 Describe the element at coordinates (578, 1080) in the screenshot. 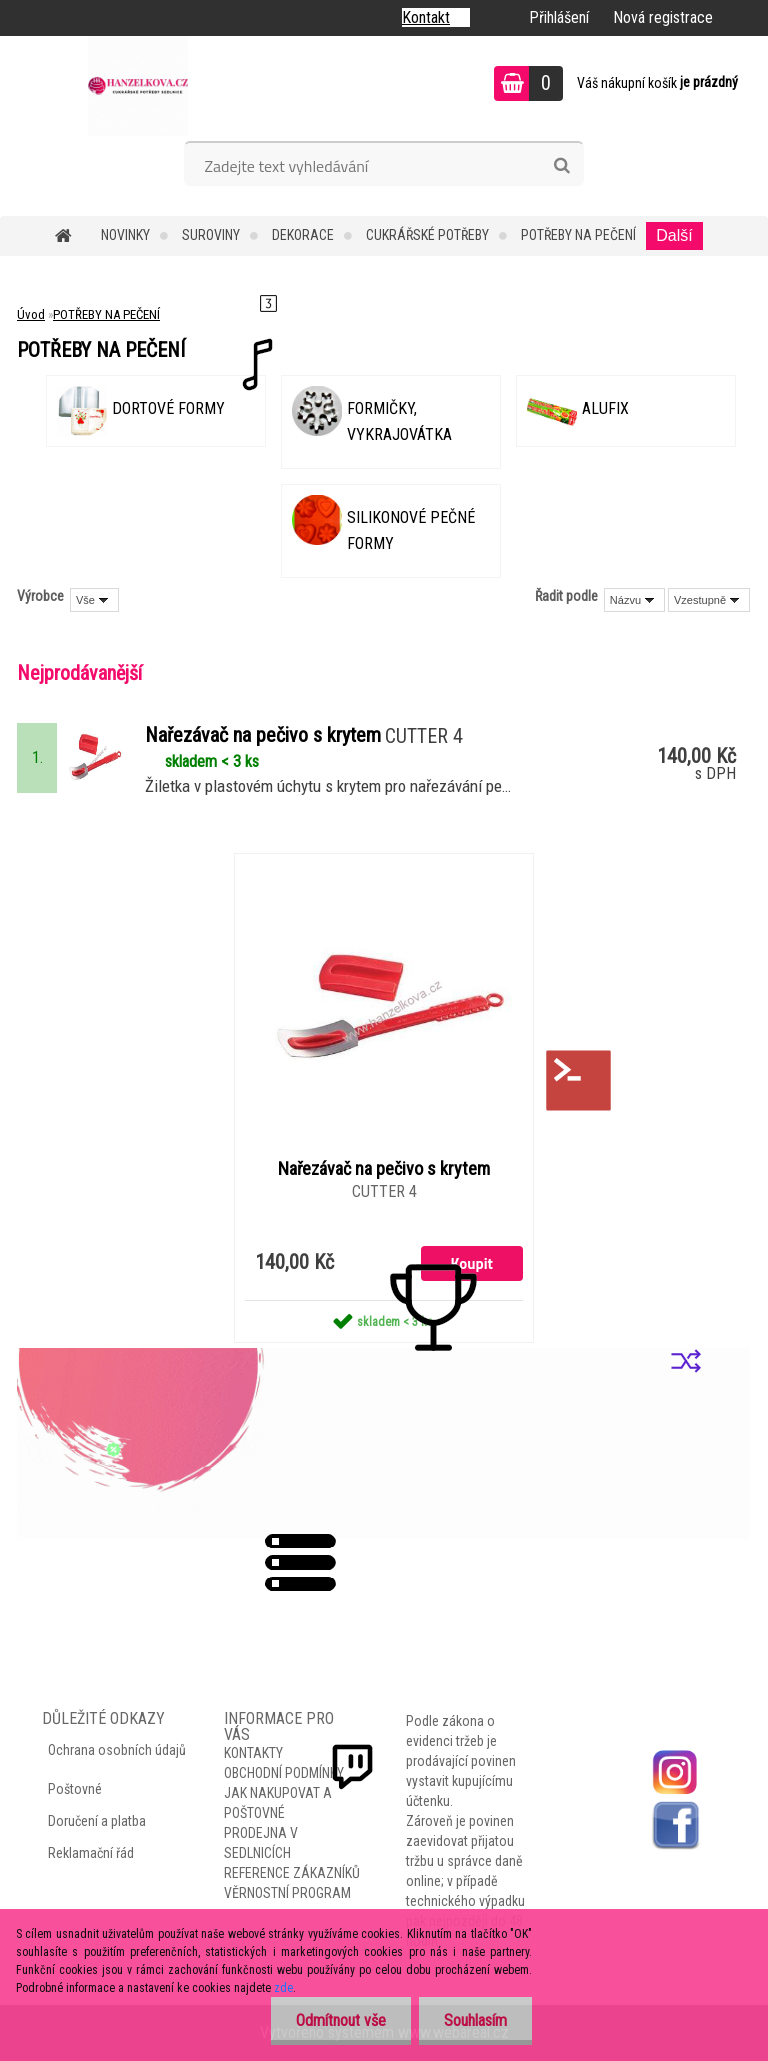

I see `open command line interface` at that location.